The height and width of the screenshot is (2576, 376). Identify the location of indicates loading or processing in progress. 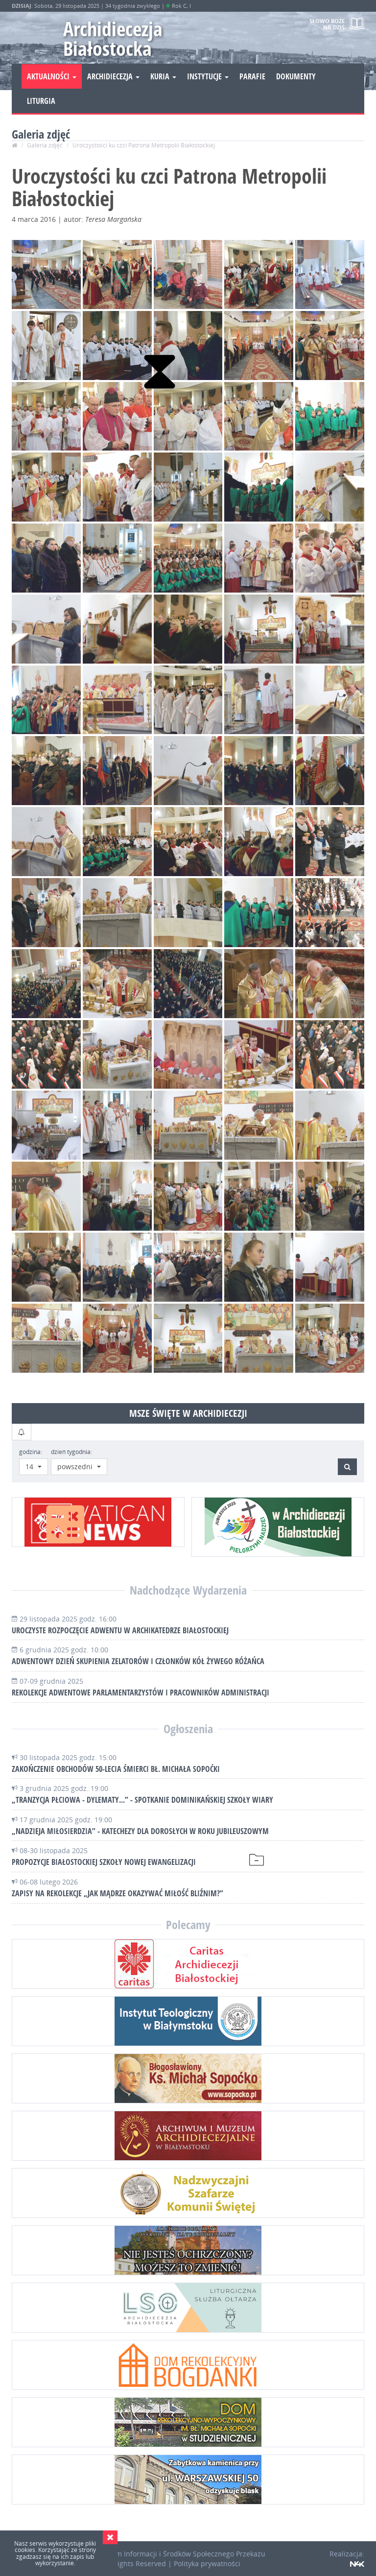
(160, 372).